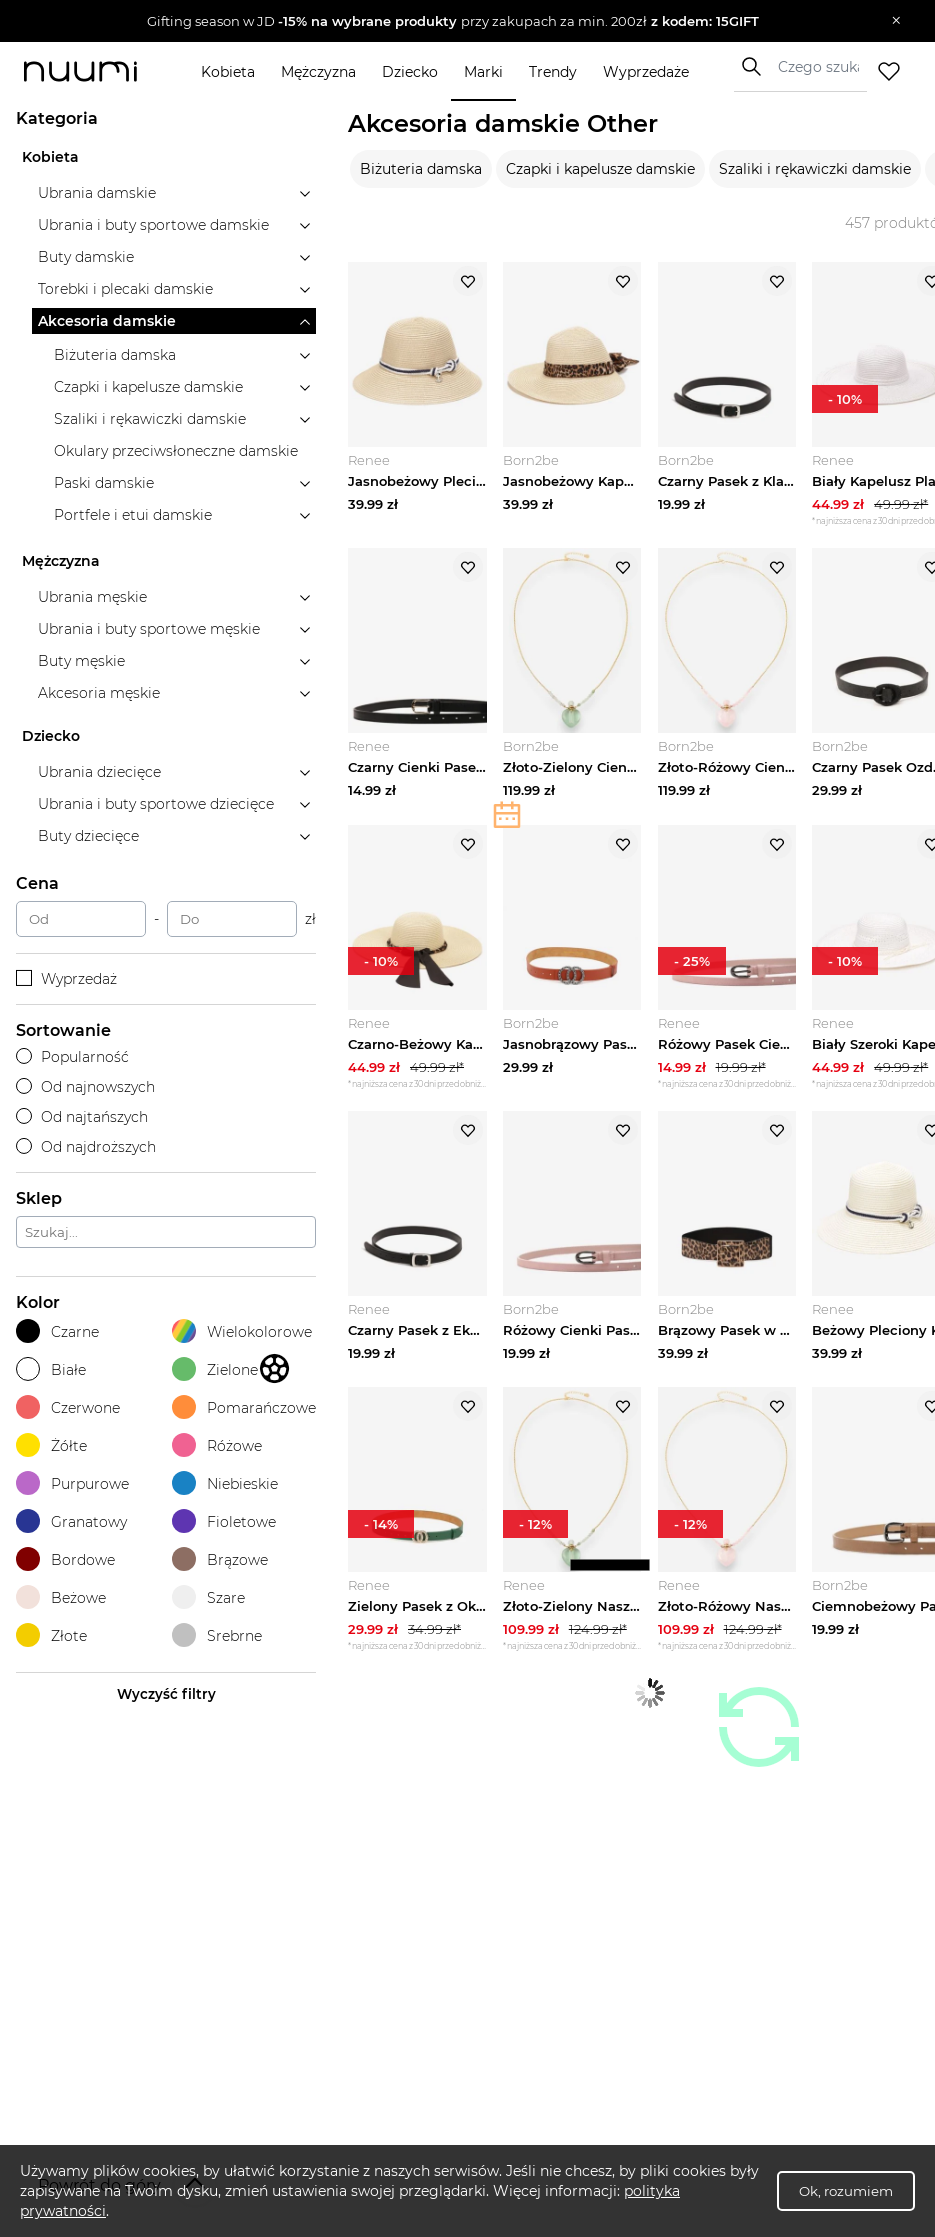 This screenshot has width=935, height=2237. Describe the element at coordinates (507, 816) in the screenshot. I see `view calendar or schedule` at that location.